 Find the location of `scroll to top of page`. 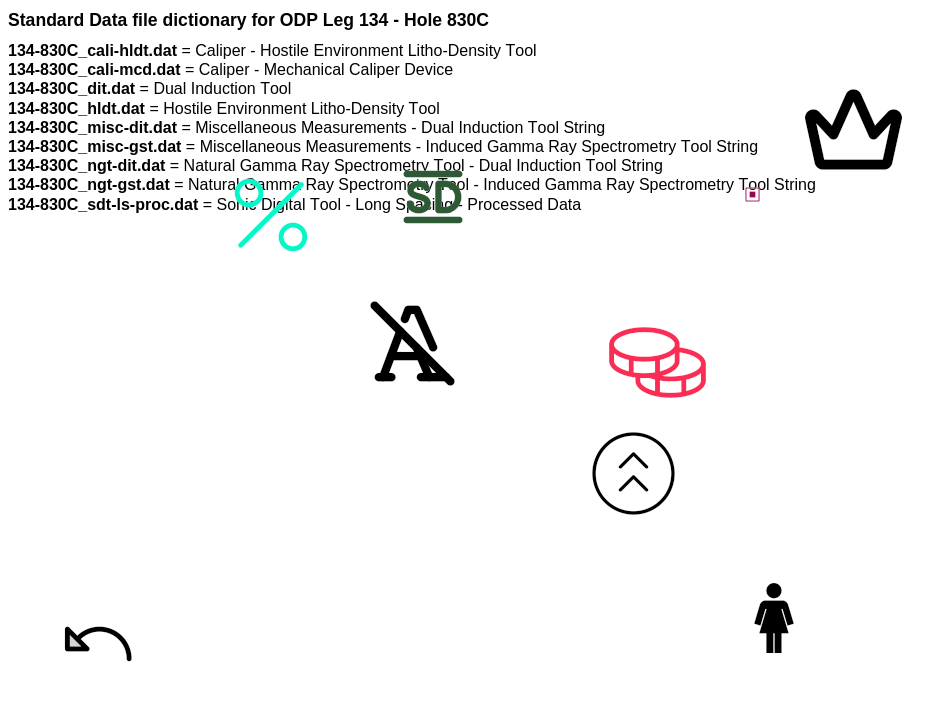

scroll to top of page is located at coordinates (633, 473).